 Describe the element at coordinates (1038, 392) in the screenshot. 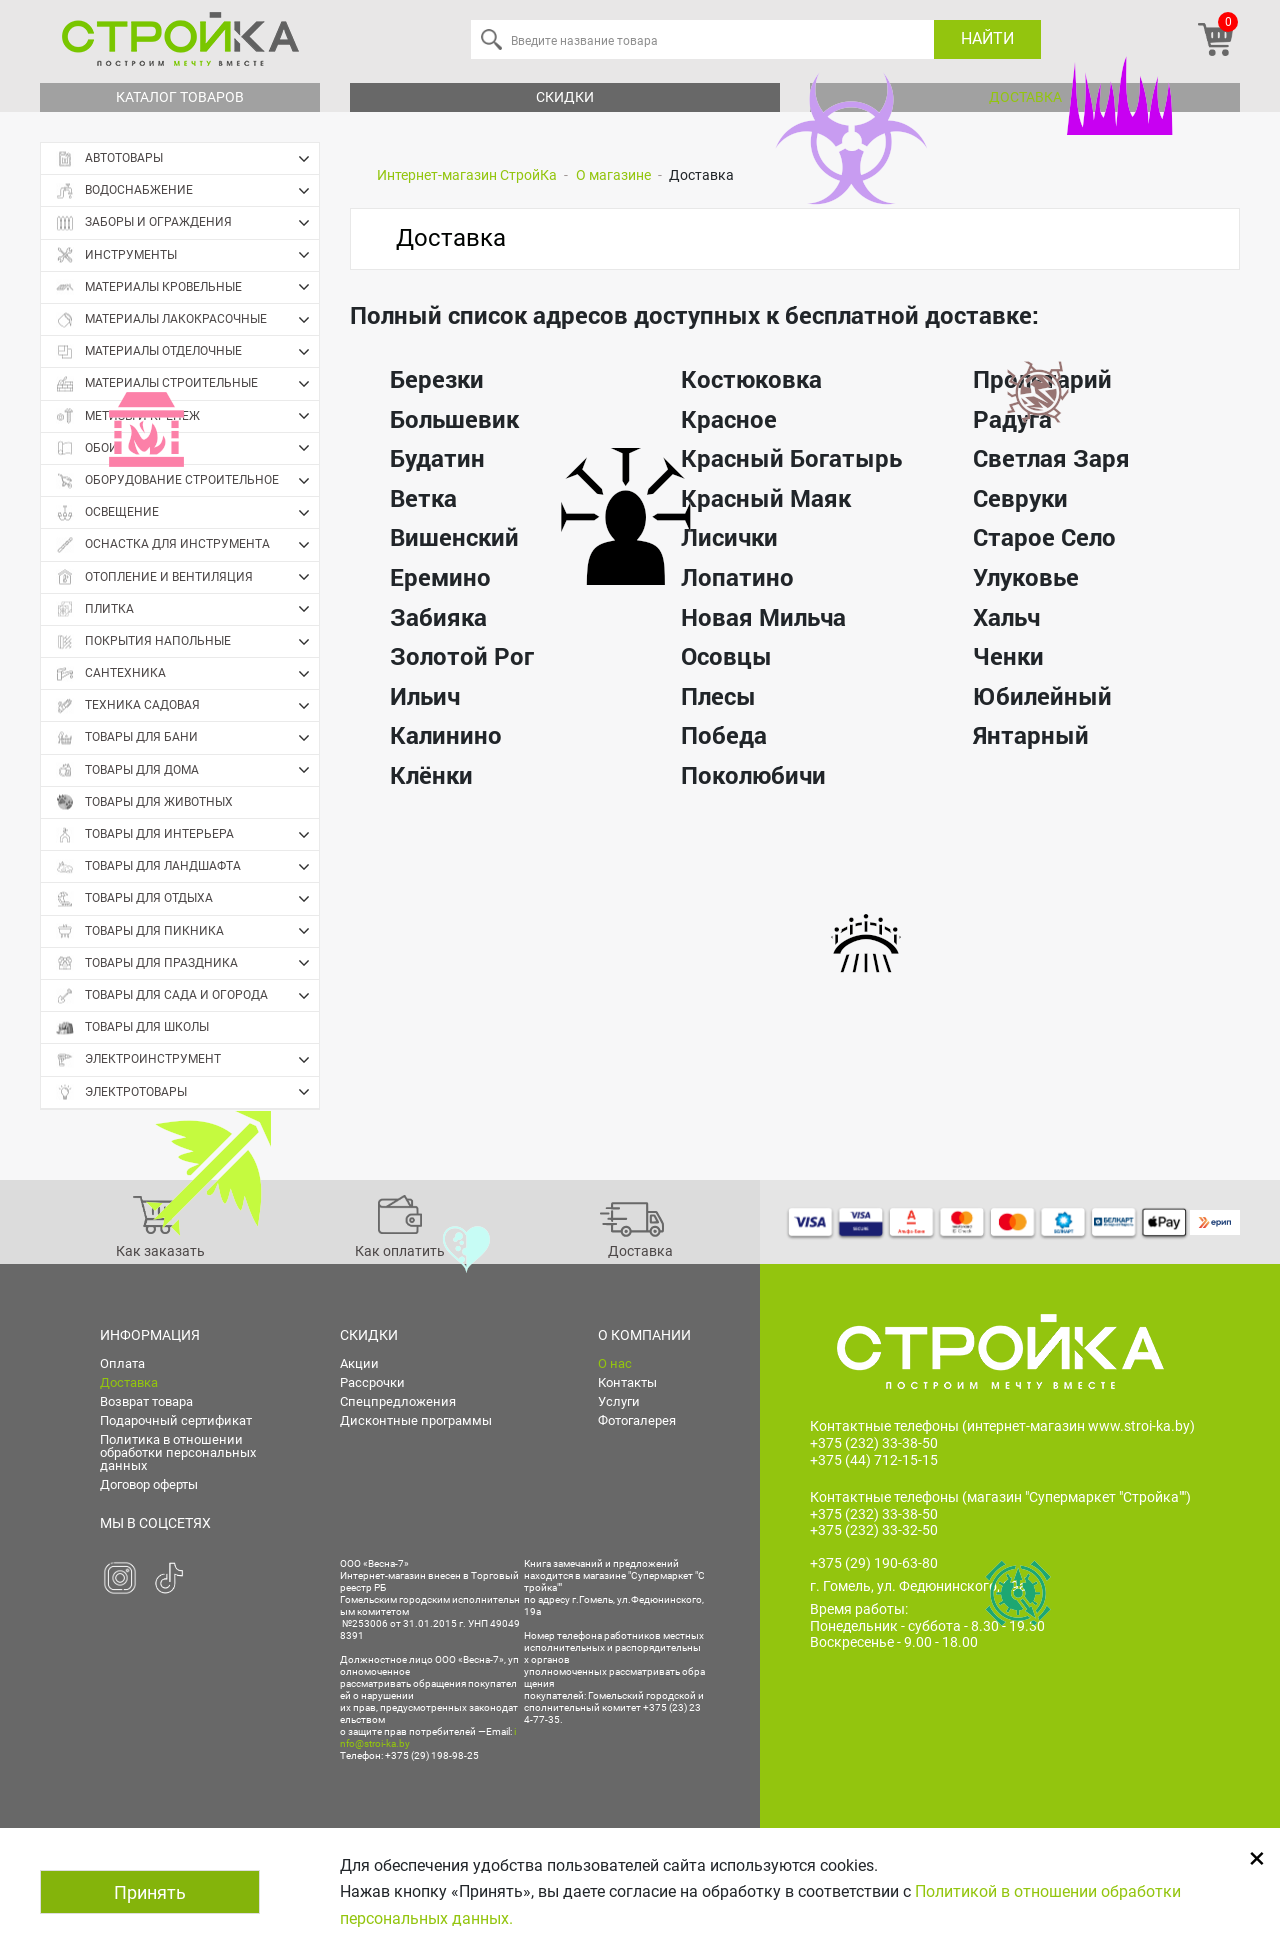

I see `indicates an unstable or volatile item in inventory` at that location.